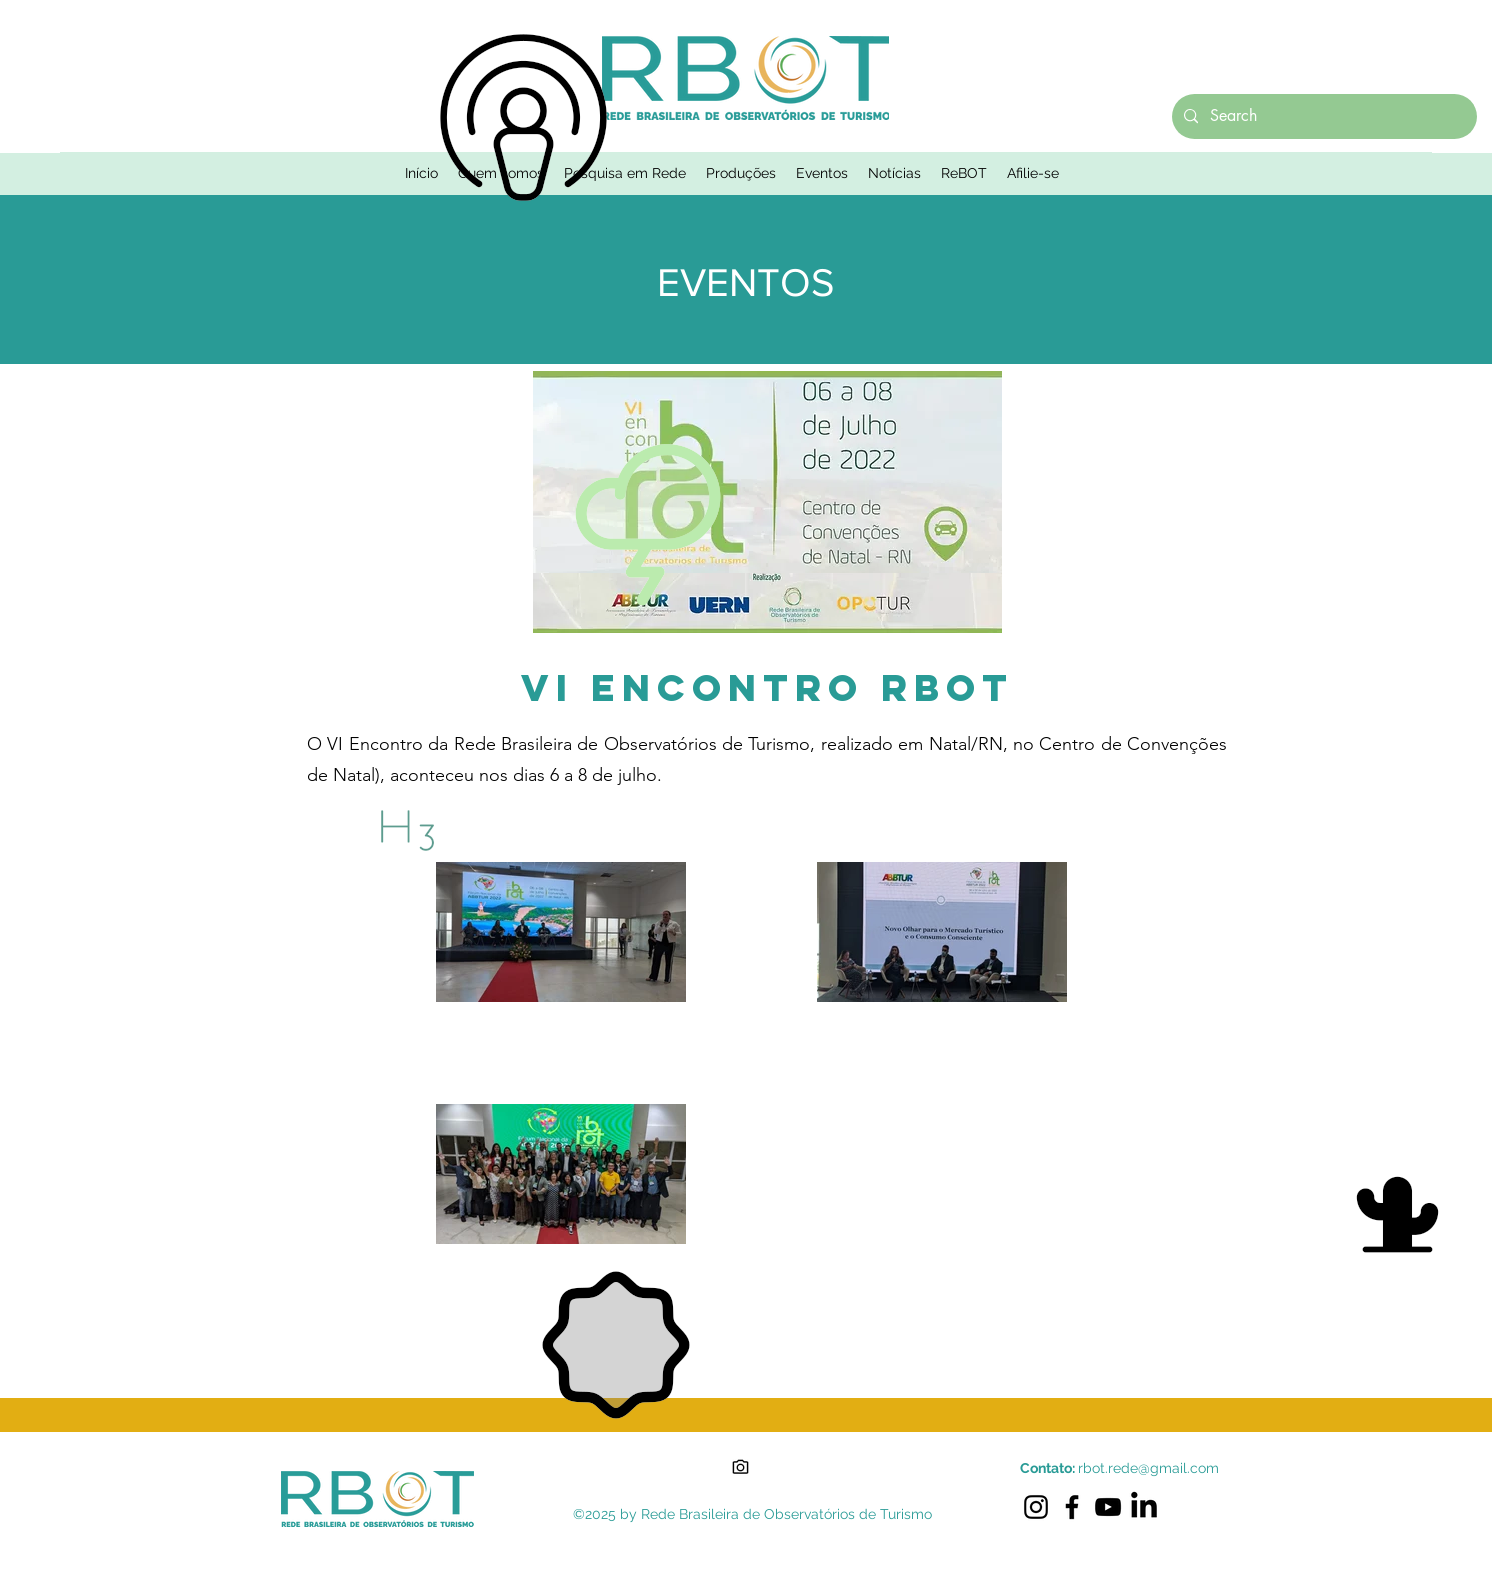 The width and height of the screenshot is (1492, 1571). What do you see at coordinates (1397, 1217) in the screenshot?
I see `indicates desert or arid climate category` at bounding box center [1397, 1217].